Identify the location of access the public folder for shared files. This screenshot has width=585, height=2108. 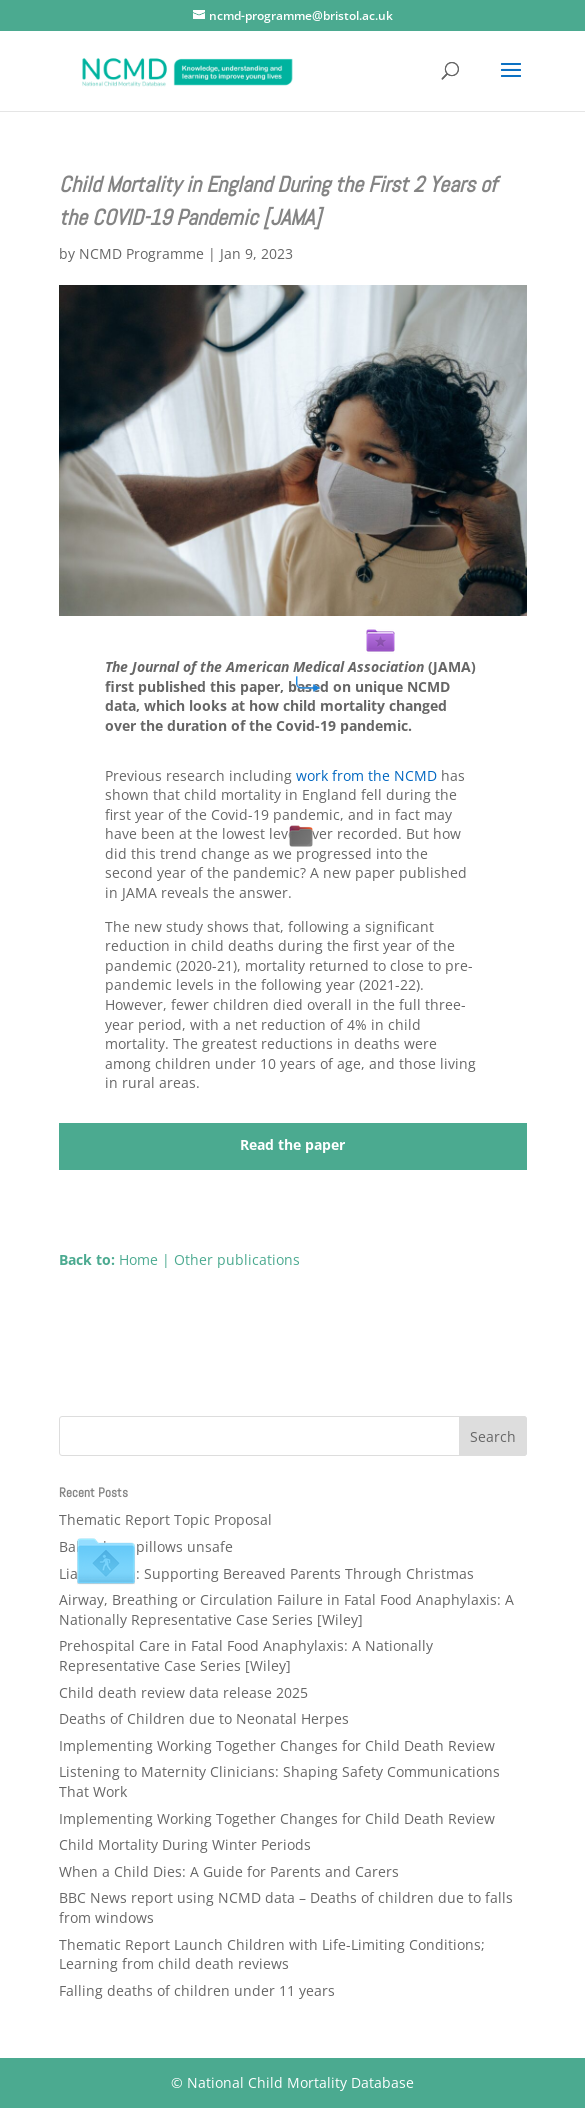
(106, 1561).